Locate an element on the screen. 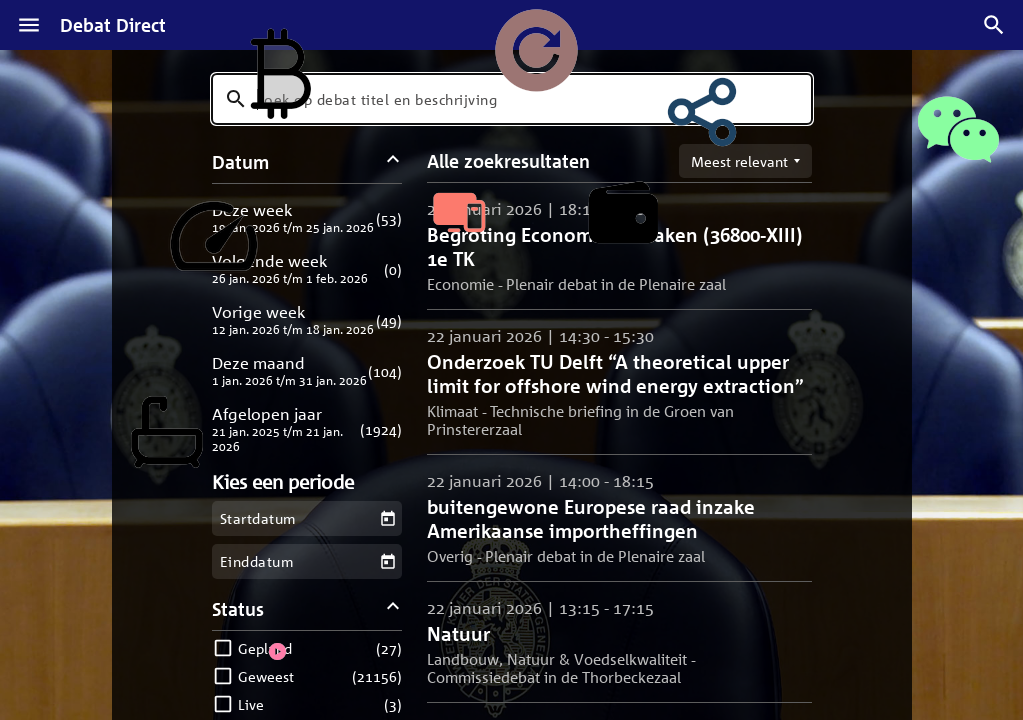 This screenshot has height=720, width=1023. share content with others is located at coordinates (702, 112).